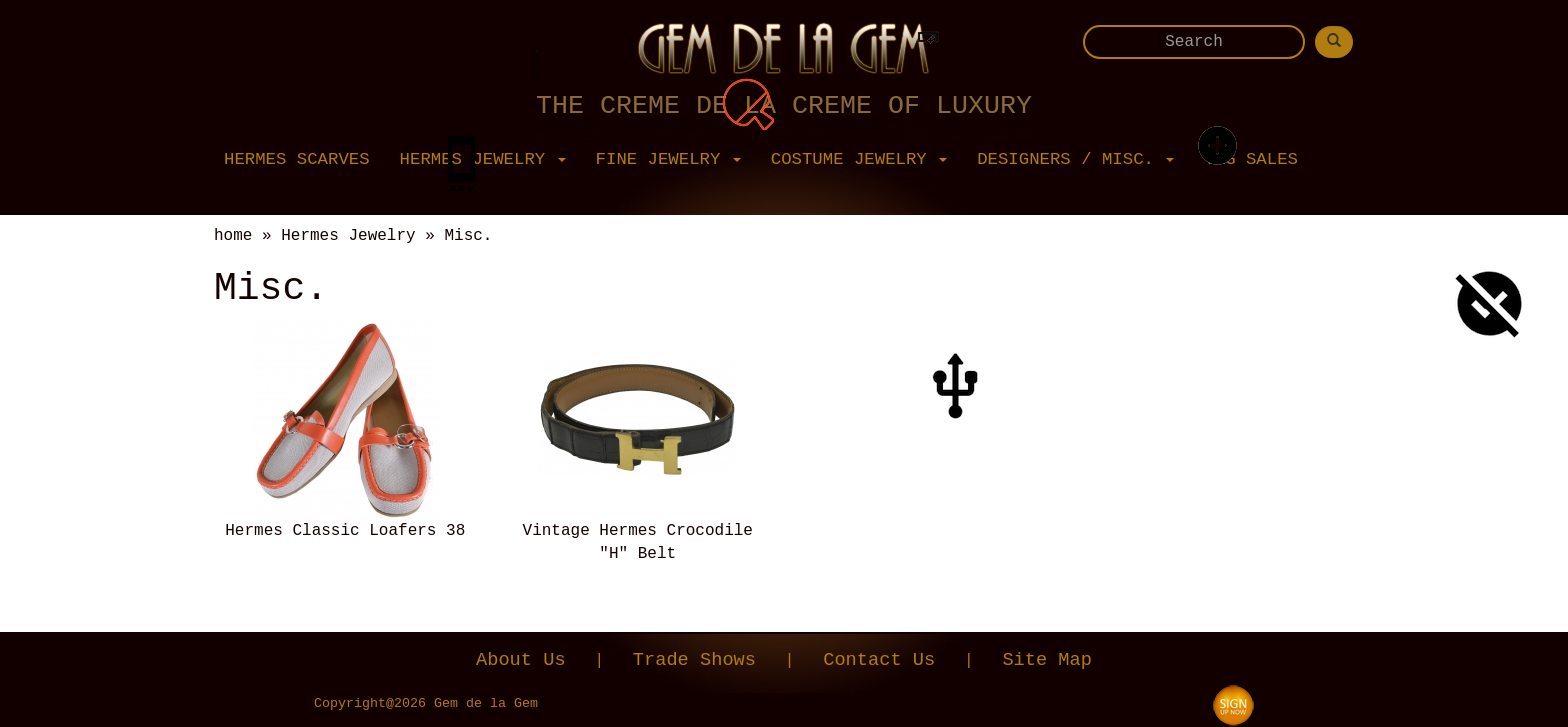 The width and height of the screenshot is (1568, 727). Describe the element at coordinates (928, 37) in the screenshot. I see `add a smart action or AI-powered button` at that location.